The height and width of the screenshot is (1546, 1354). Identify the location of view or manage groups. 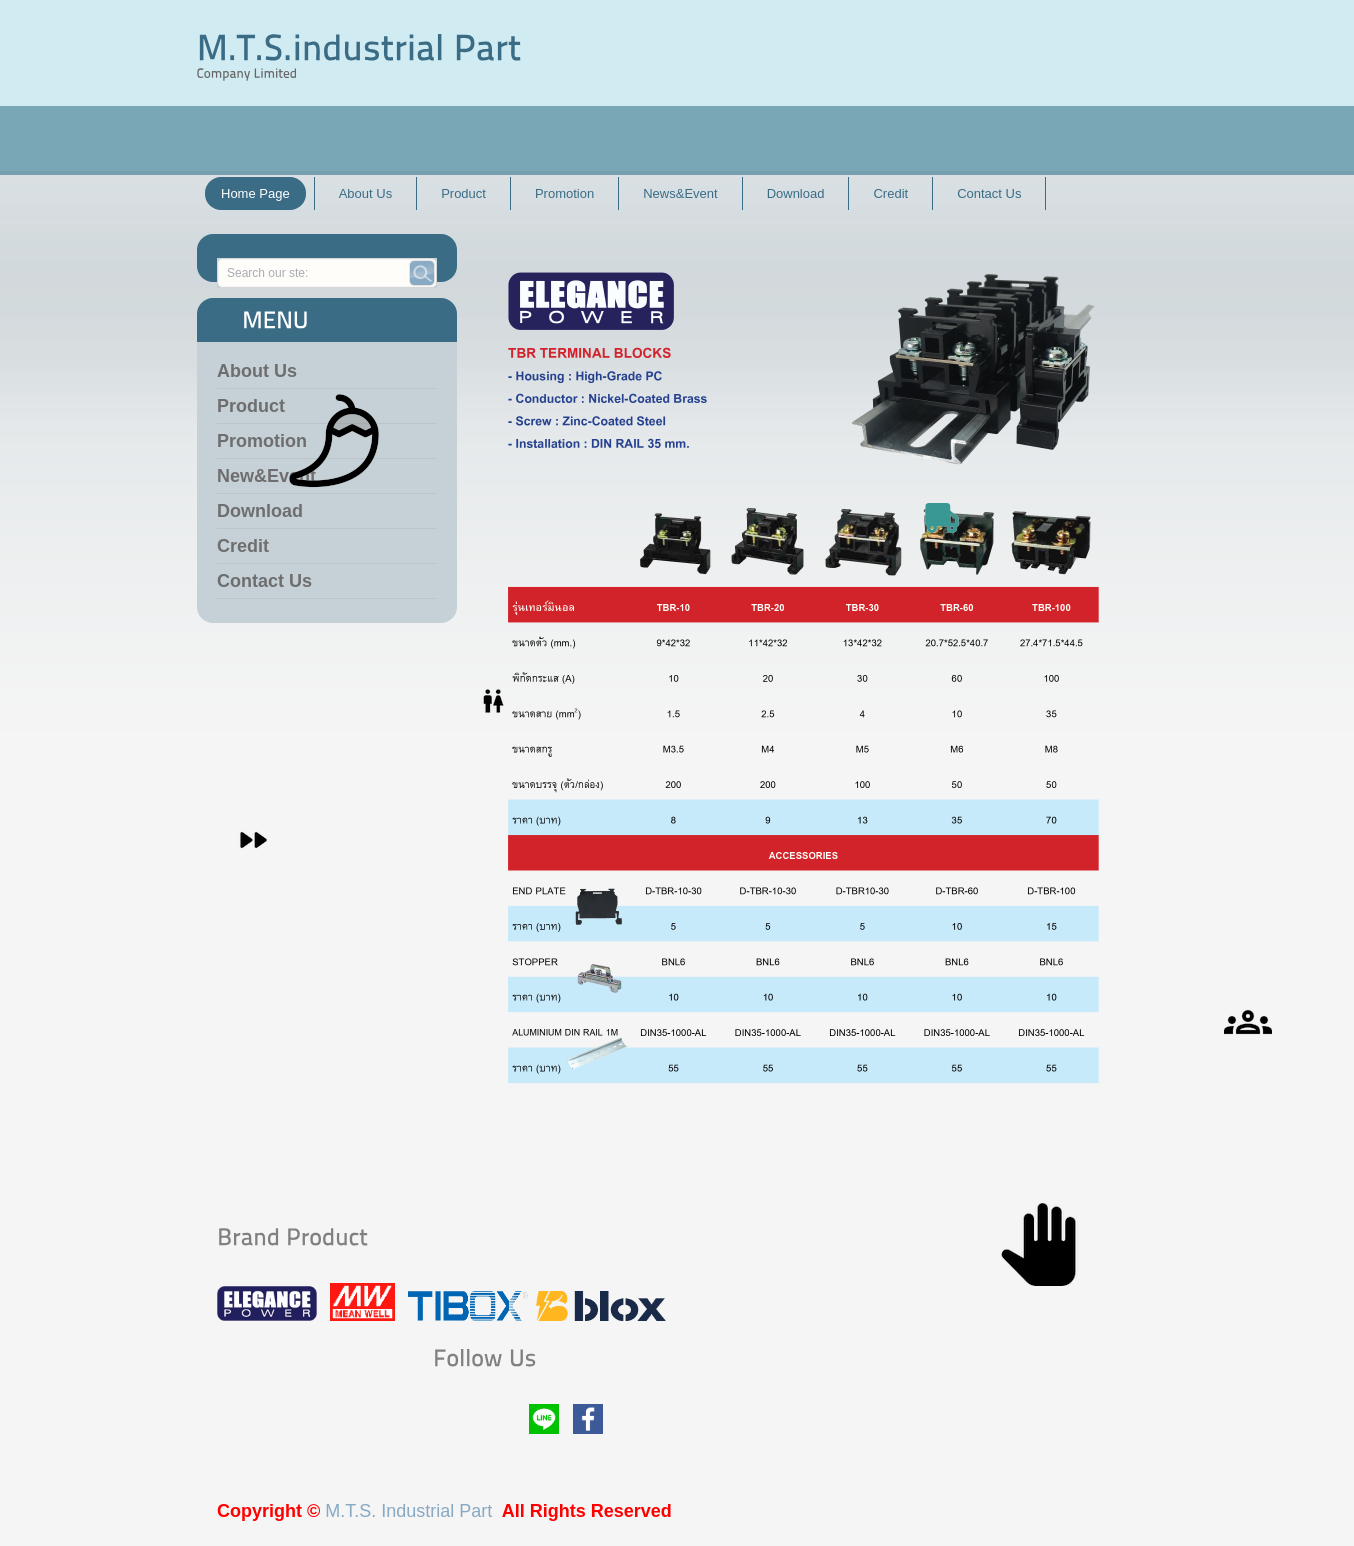
(1248, 1022).